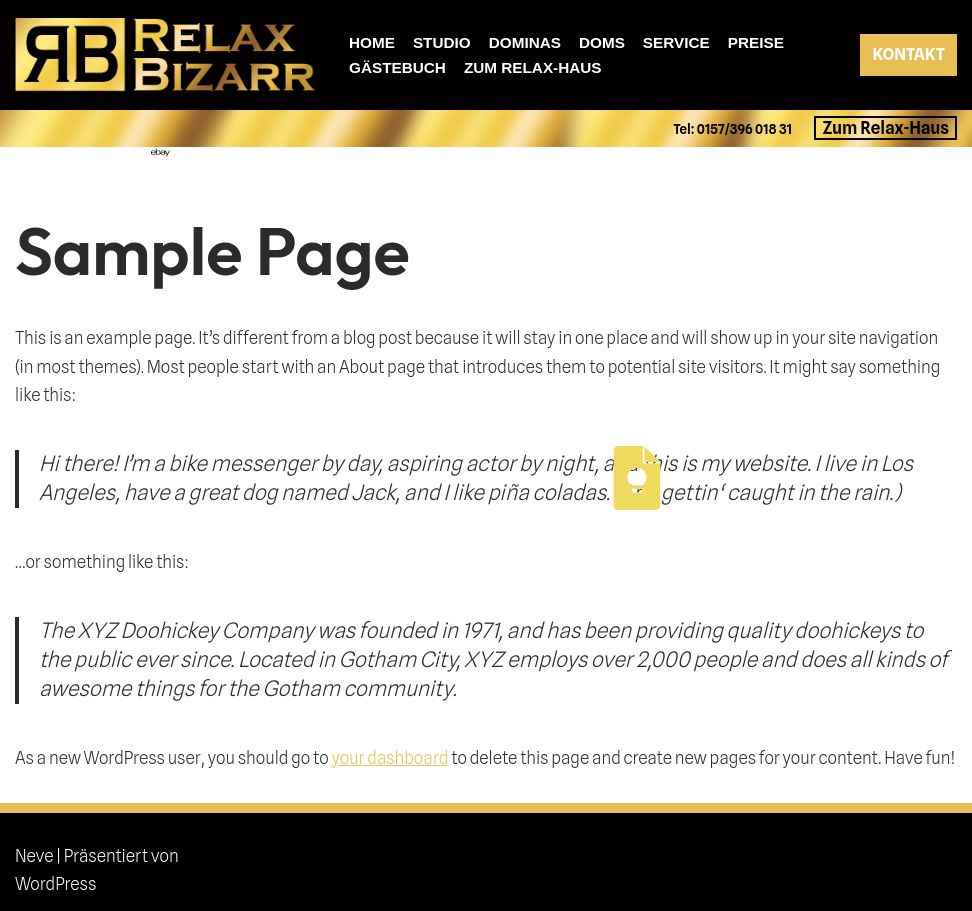 The width and height of the screenshot is (972, 911). I want to click on open the ebay app or website, so click(160, 152).